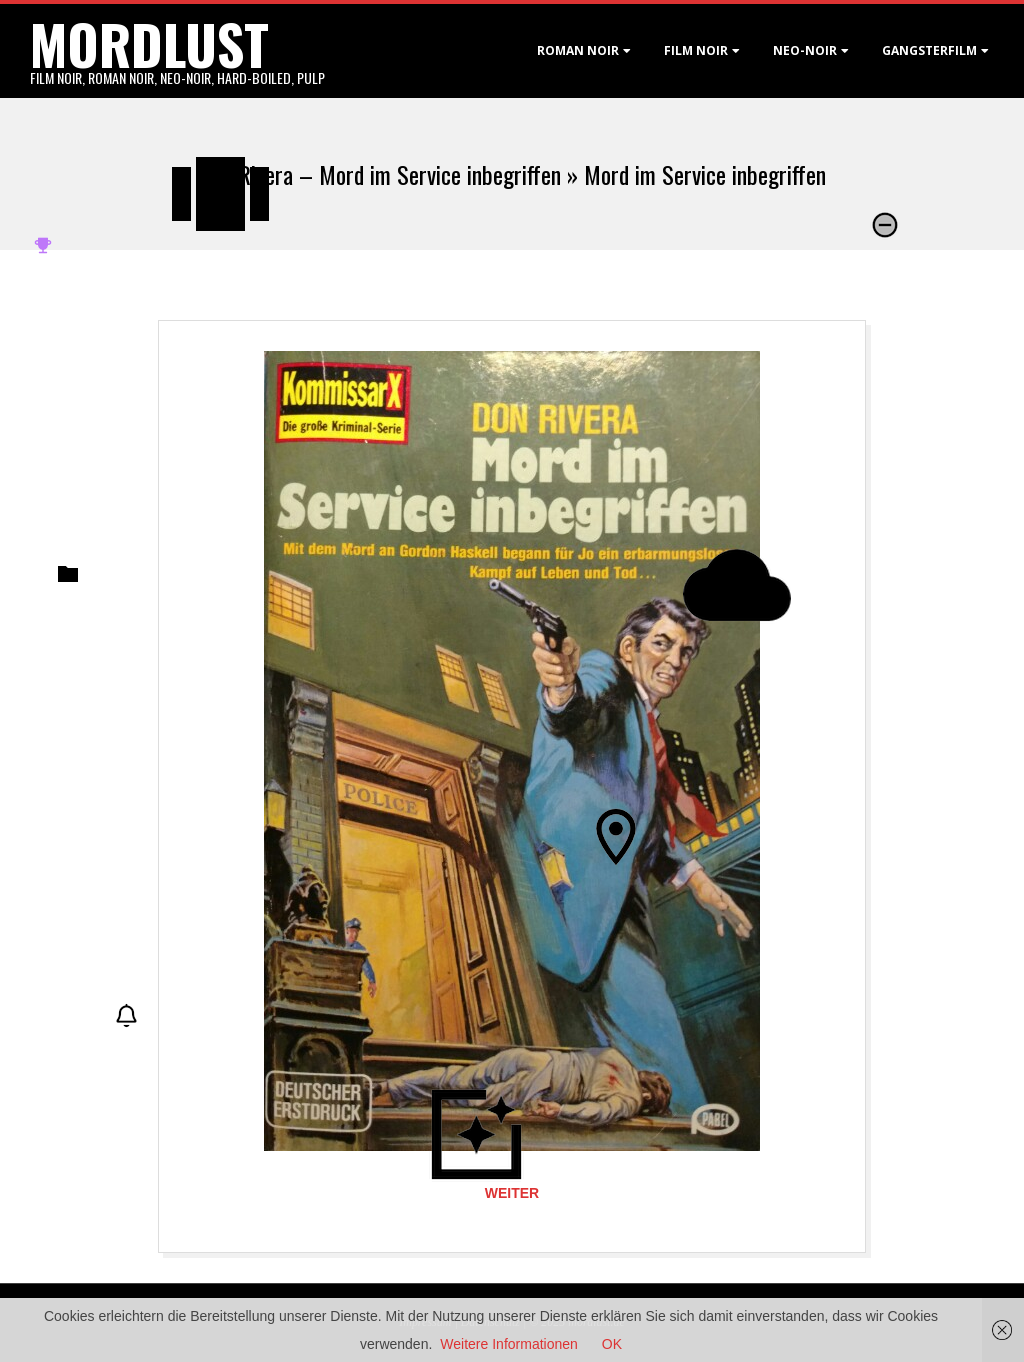  I want to click on indicates cloudy weather conditions, so click(737, 585).